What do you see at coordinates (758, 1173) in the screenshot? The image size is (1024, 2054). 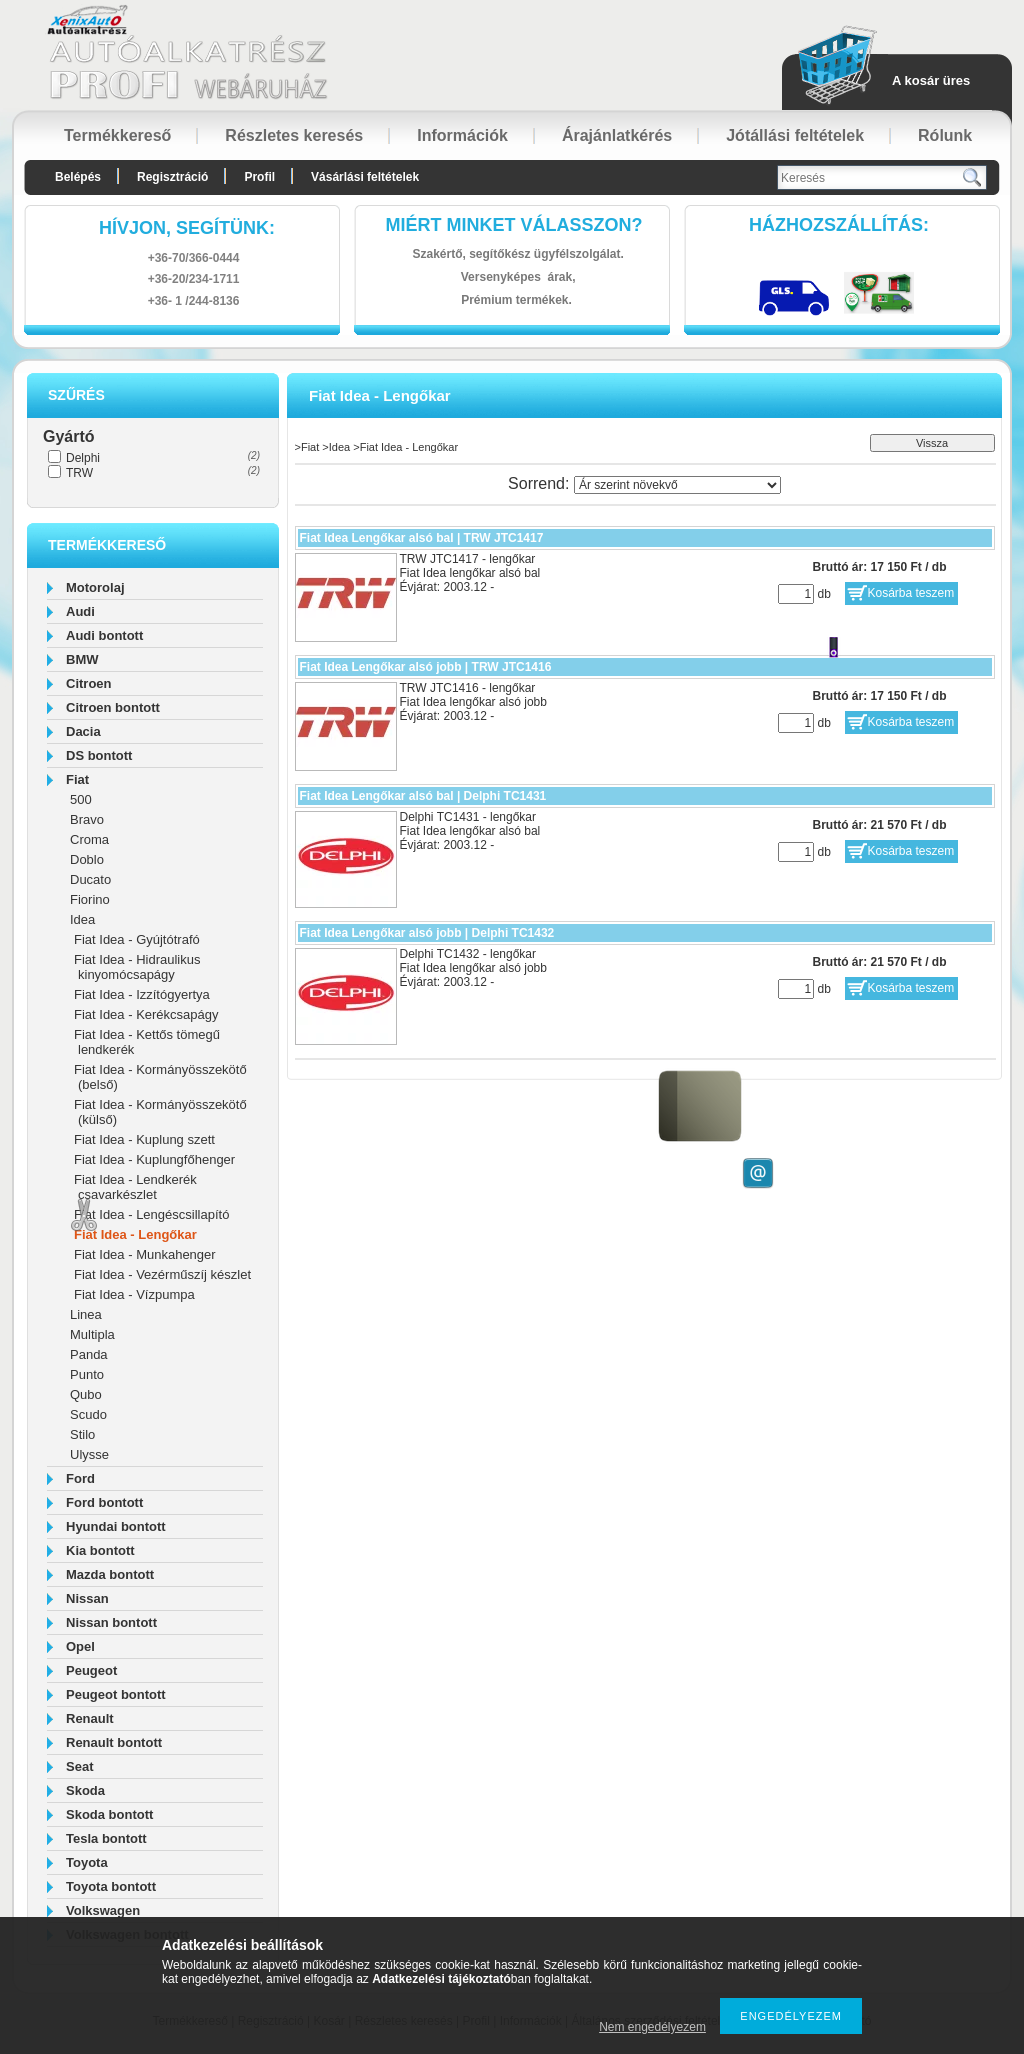 I see `manage account credentials and login settings` at bounding box center [758, 1173].